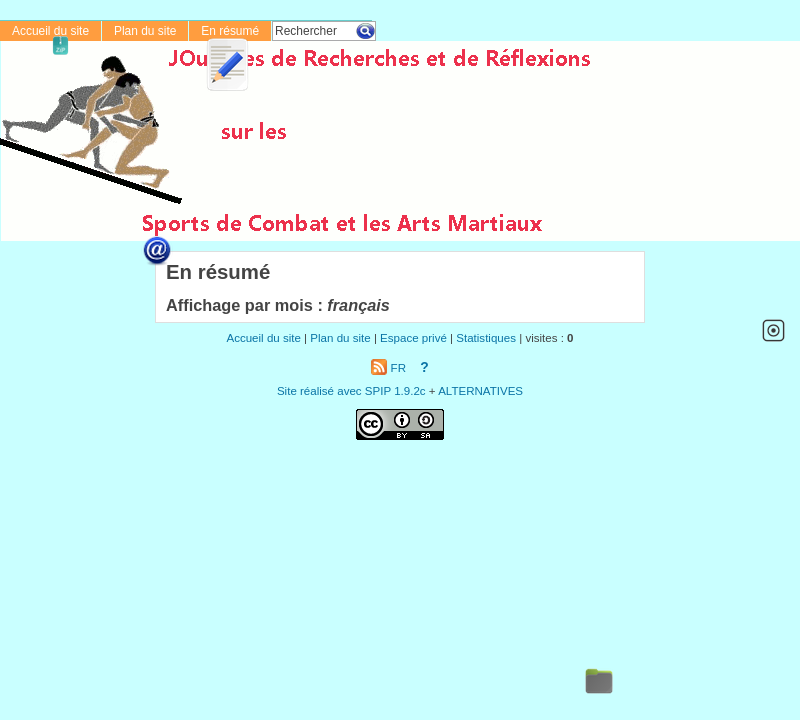  Describe the element at coordinates (227, 64) in the screenshot. I see `open gedit text editor` at that location.